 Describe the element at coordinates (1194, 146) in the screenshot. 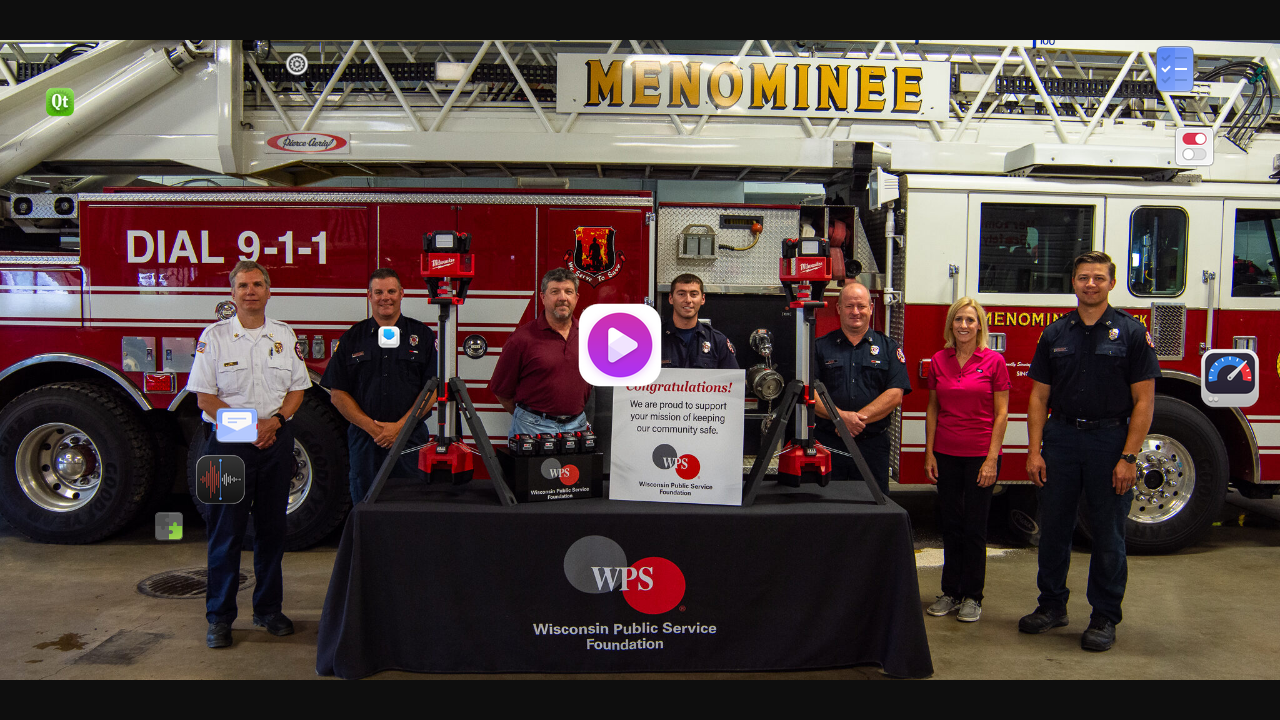

I see `open gnome tweaks settings` at that location.